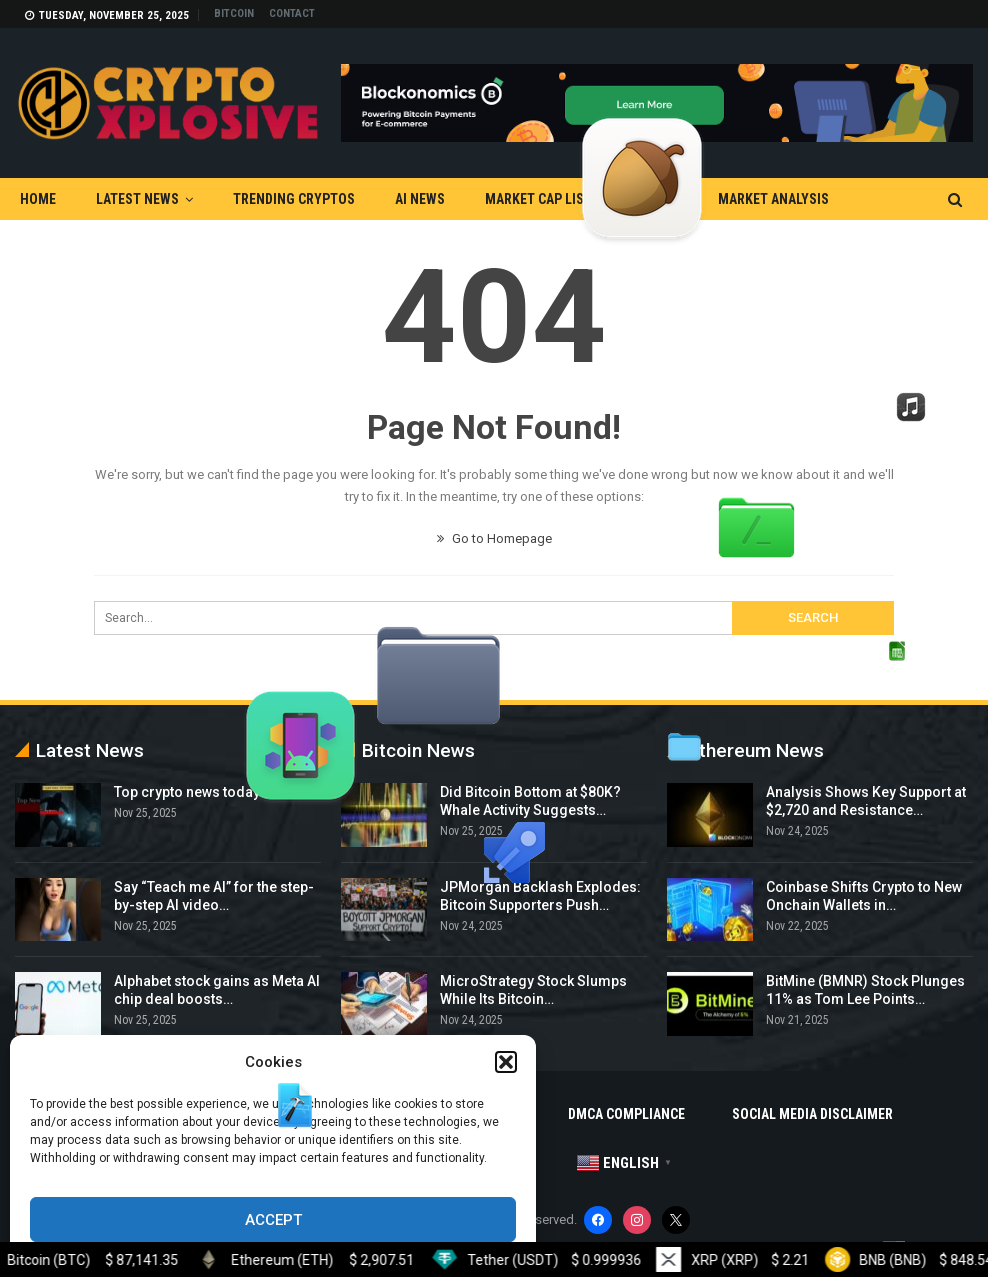 This screenshot has width=988, height=1277. What do you see at coordinates (642, 178) in the screenshot?
I see `open nutstore cloud storage app` at bounding box center [642, 178].